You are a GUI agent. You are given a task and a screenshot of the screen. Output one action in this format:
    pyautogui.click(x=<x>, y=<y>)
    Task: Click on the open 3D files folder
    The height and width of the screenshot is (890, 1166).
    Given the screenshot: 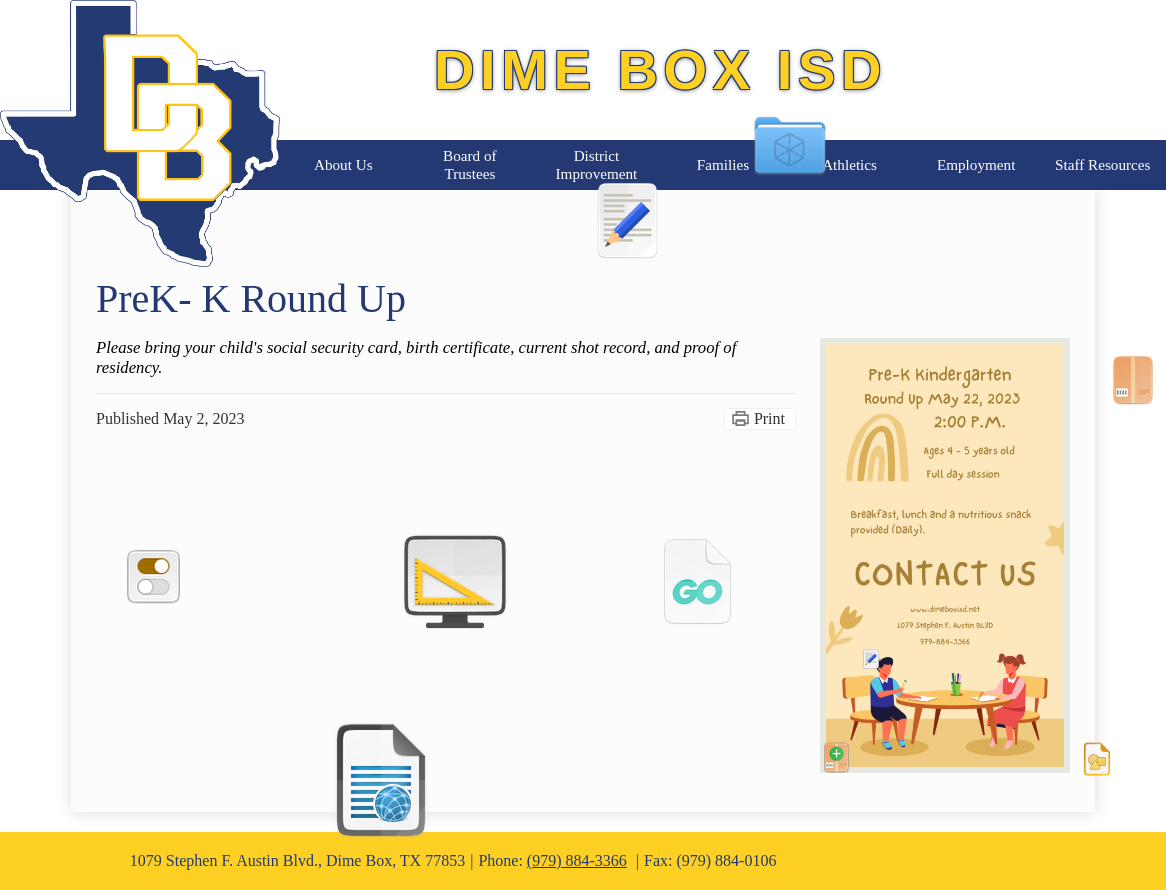 What is the action you would take?
    pyautogui.click(x=790, y=145)
    